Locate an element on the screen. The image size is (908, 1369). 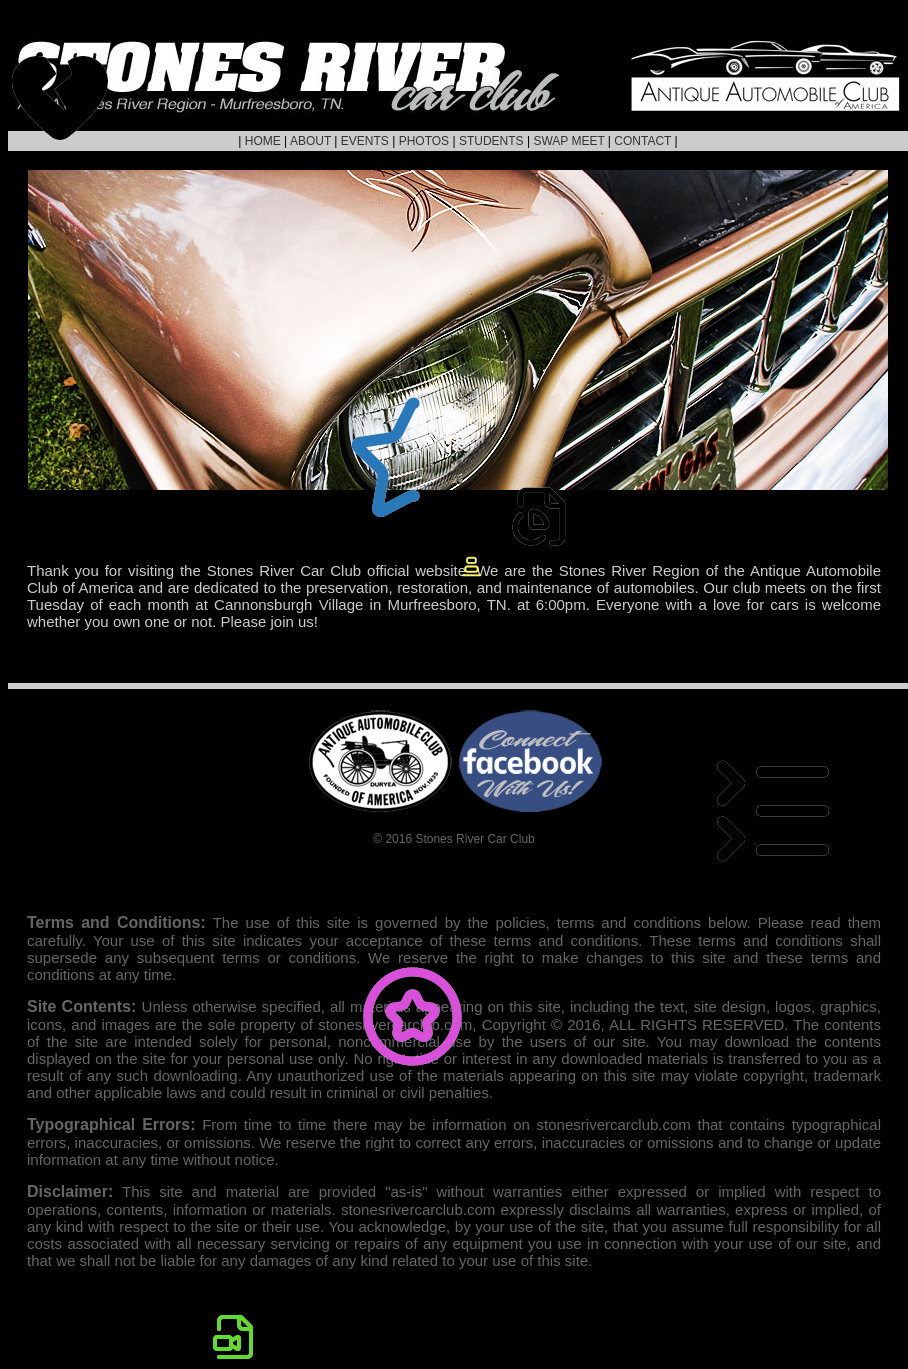
add to favorites is located at coordinates (412, 1016).